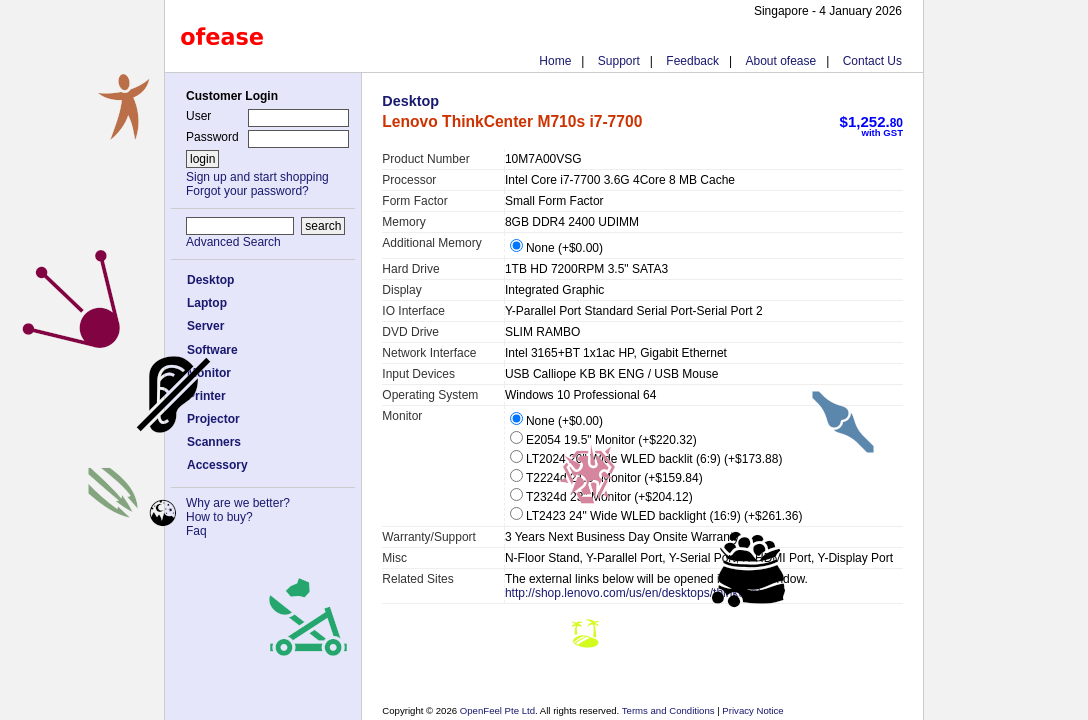 This screenshot has width=1088, height=720. I want to click on access space or satellite-related features, so click(71, 299).